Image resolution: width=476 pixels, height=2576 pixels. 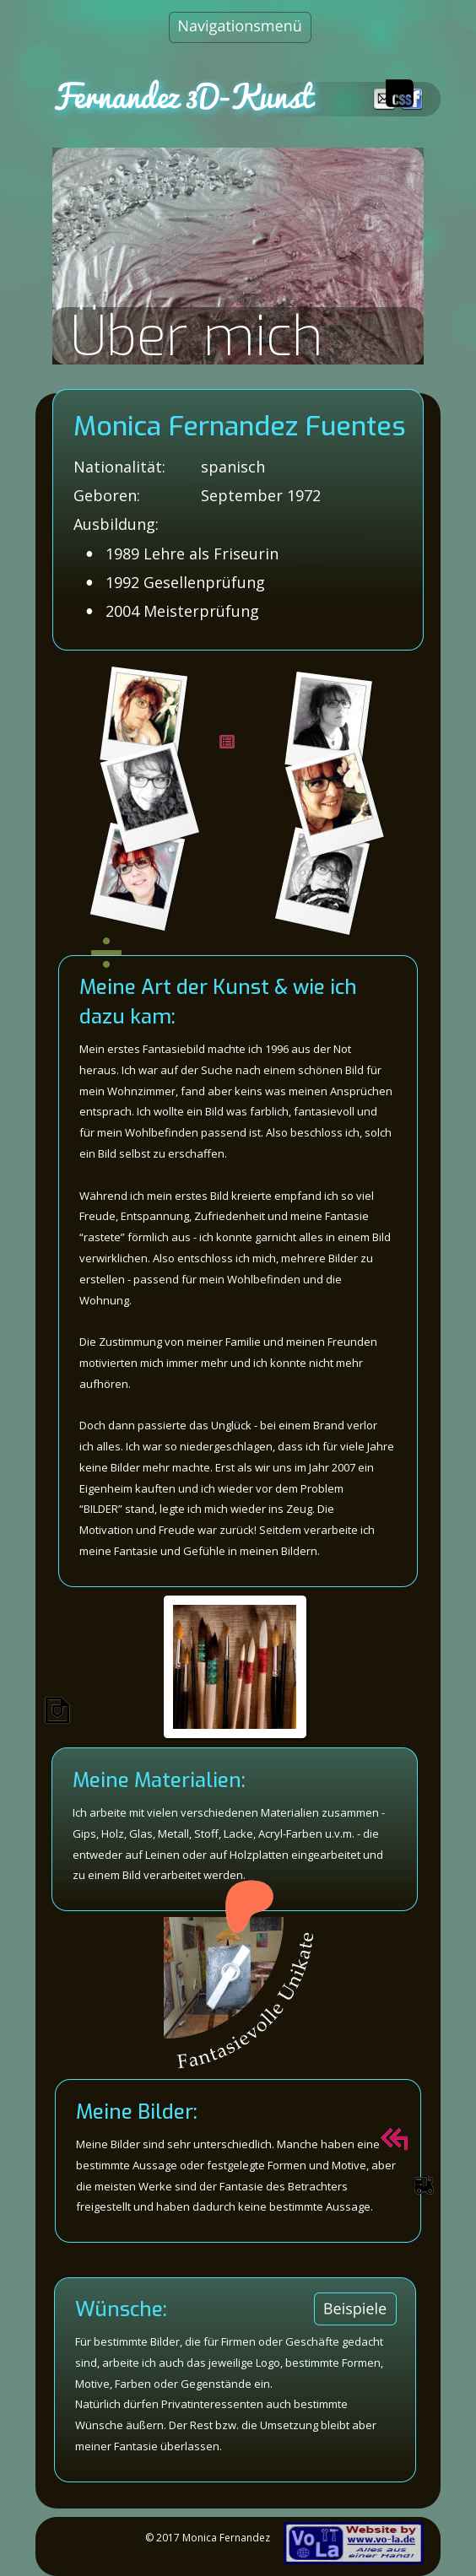 What do you see at coordinates (57, 1710) in the screenshot?
I see `view protected or secured document` at bounding box center [57, 1710].